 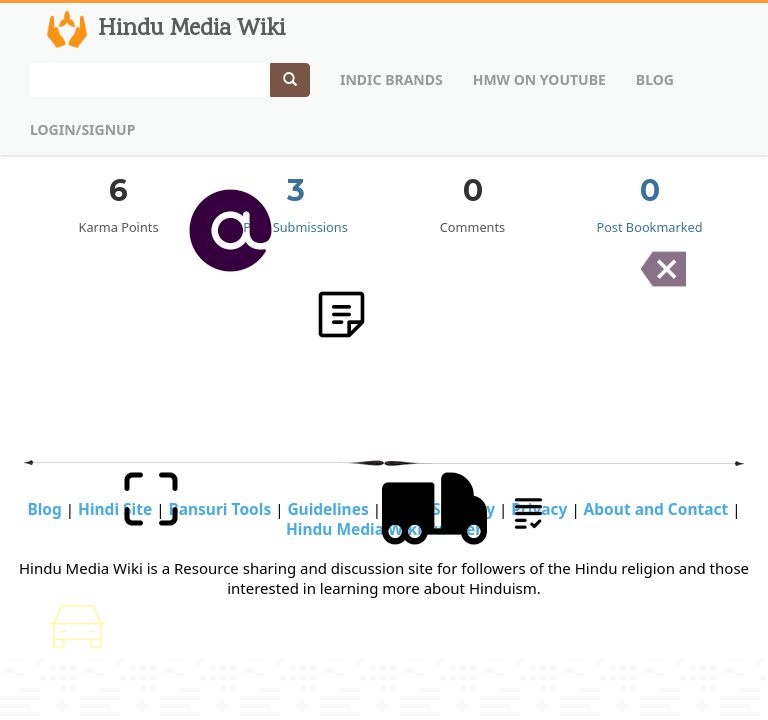 I want to click on delete the previous character, so click(x=665, y=269).